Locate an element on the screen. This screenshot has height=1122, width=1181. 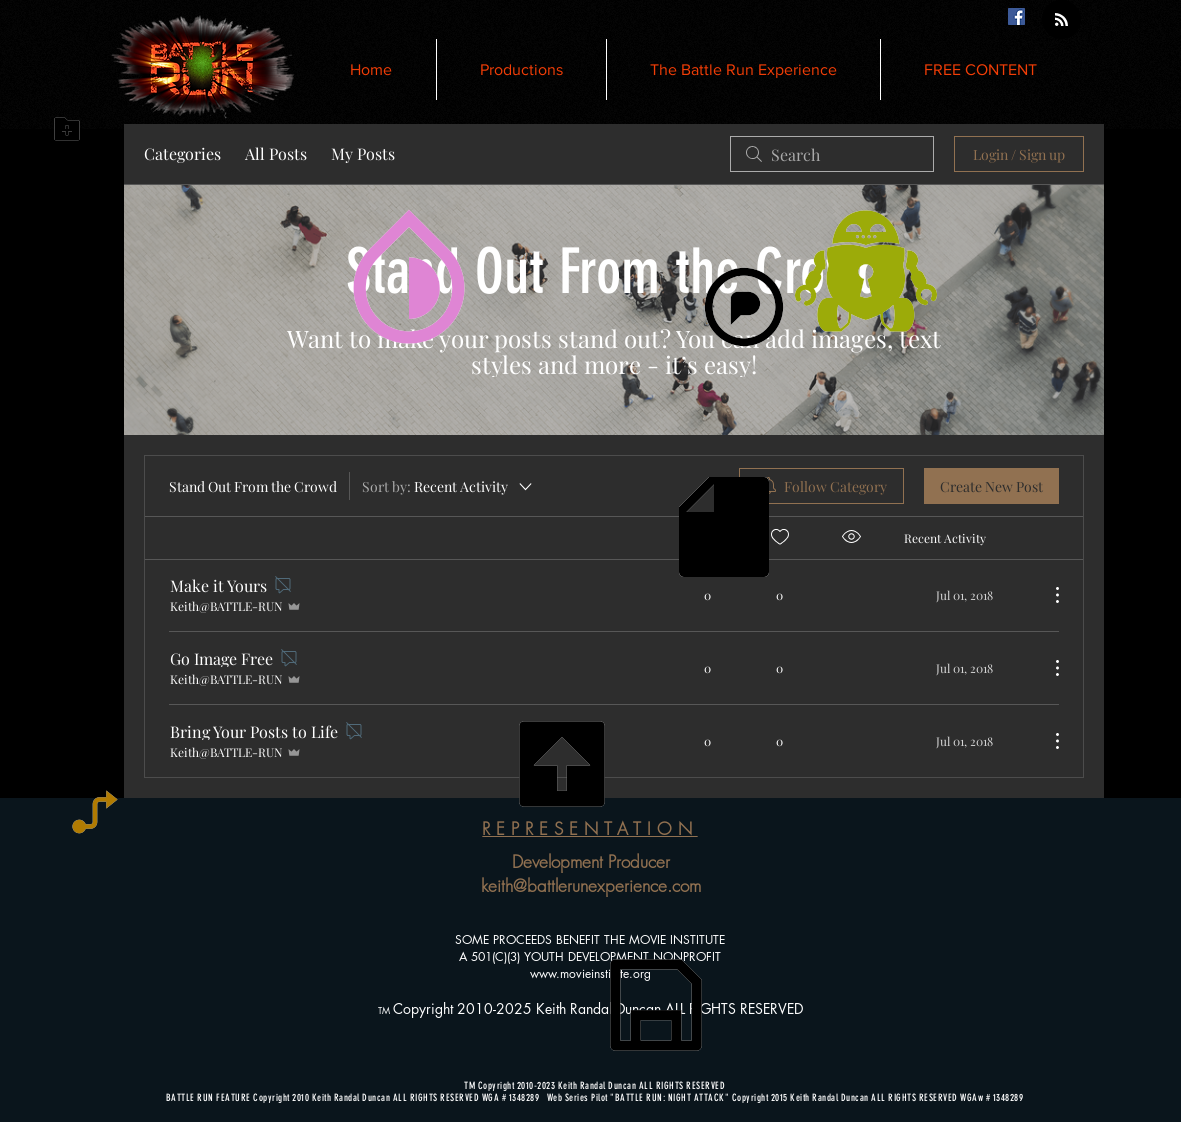
create a new folder is located at coordinates (67, 129).